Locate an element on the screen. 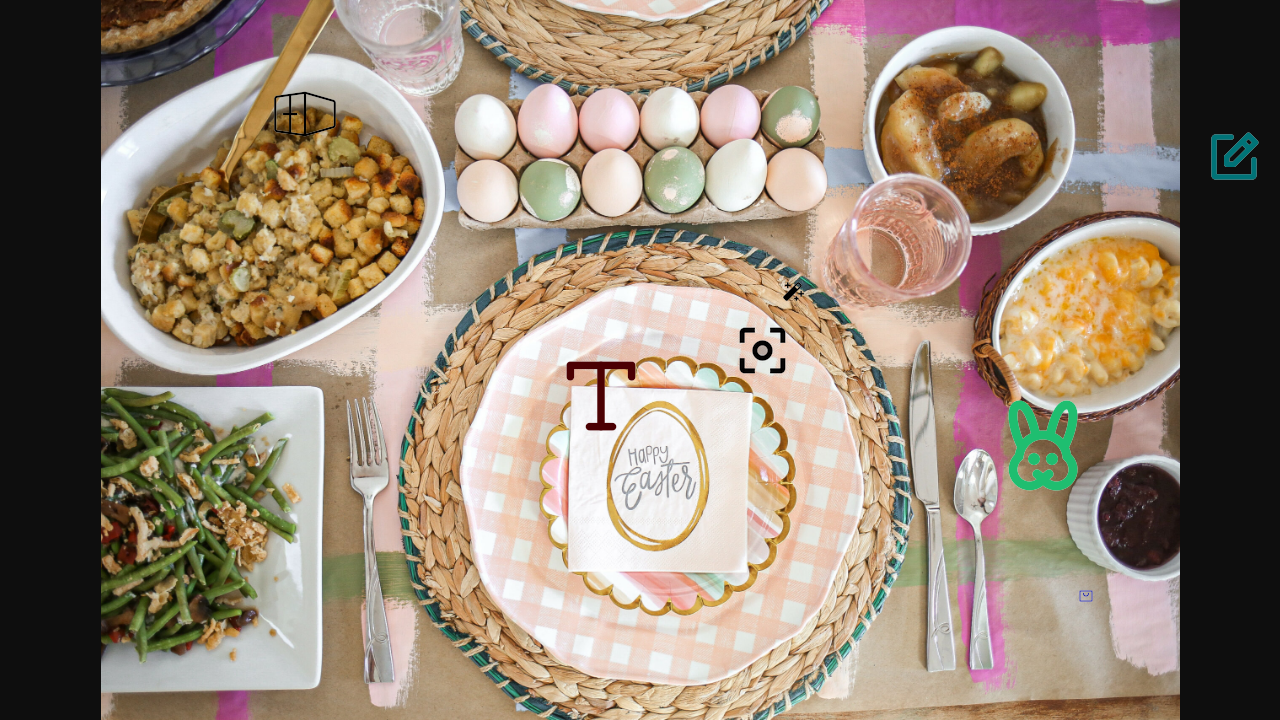  apply automatic enhancements or effects is located at coordinates (792, 291).